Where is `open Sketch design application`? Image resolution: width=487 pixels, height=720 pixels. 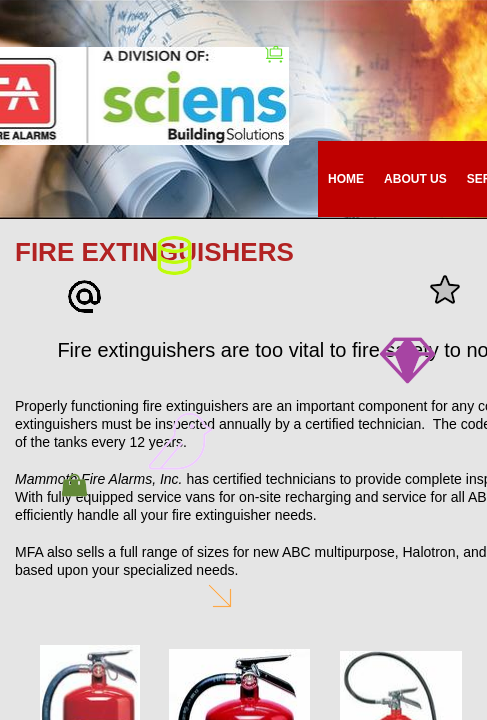 open Sketch design application is located at coordinates (407, 359).